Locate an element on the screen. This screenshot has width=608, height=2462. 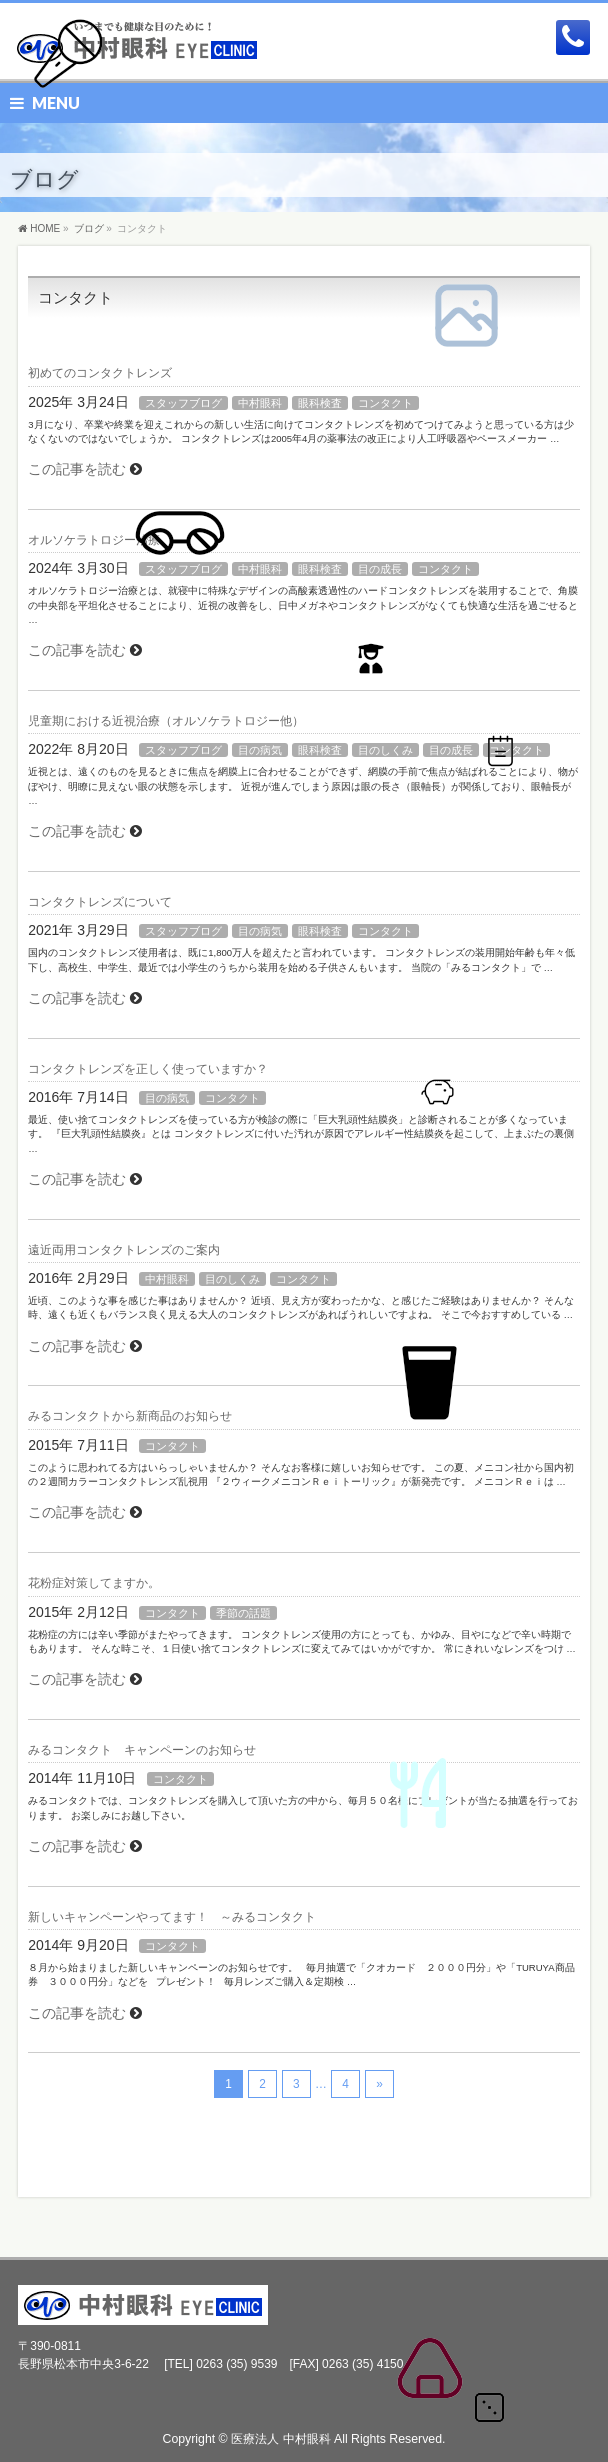
browse Japanese food options is located at coordinates (430, 2368).